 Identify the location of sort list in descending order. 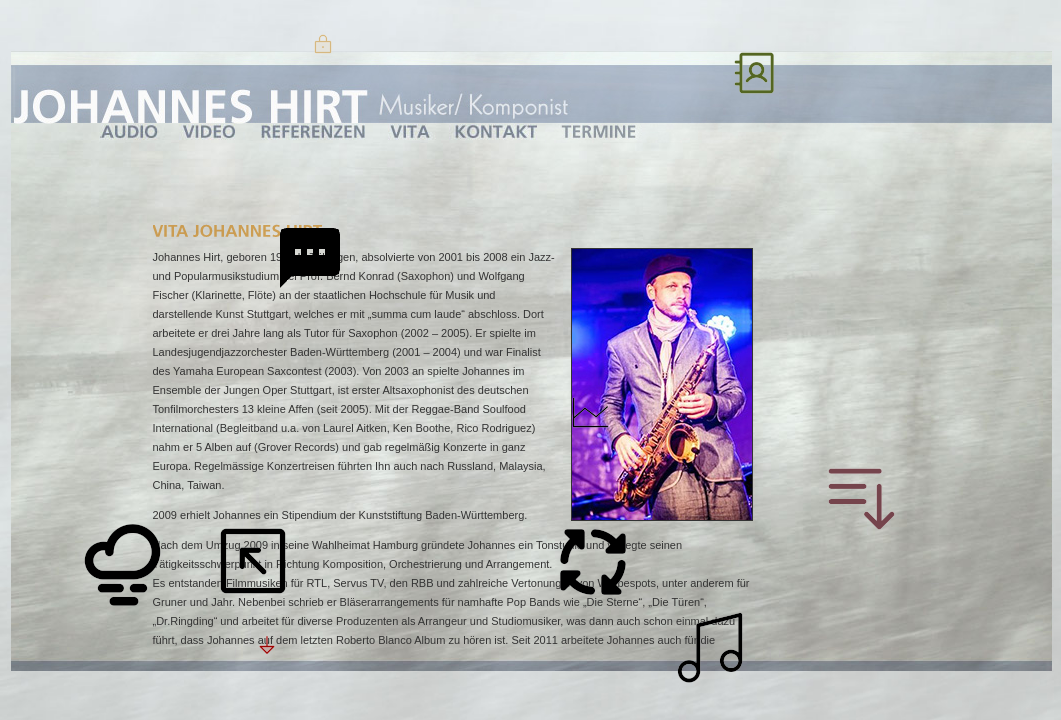
(861, 496).